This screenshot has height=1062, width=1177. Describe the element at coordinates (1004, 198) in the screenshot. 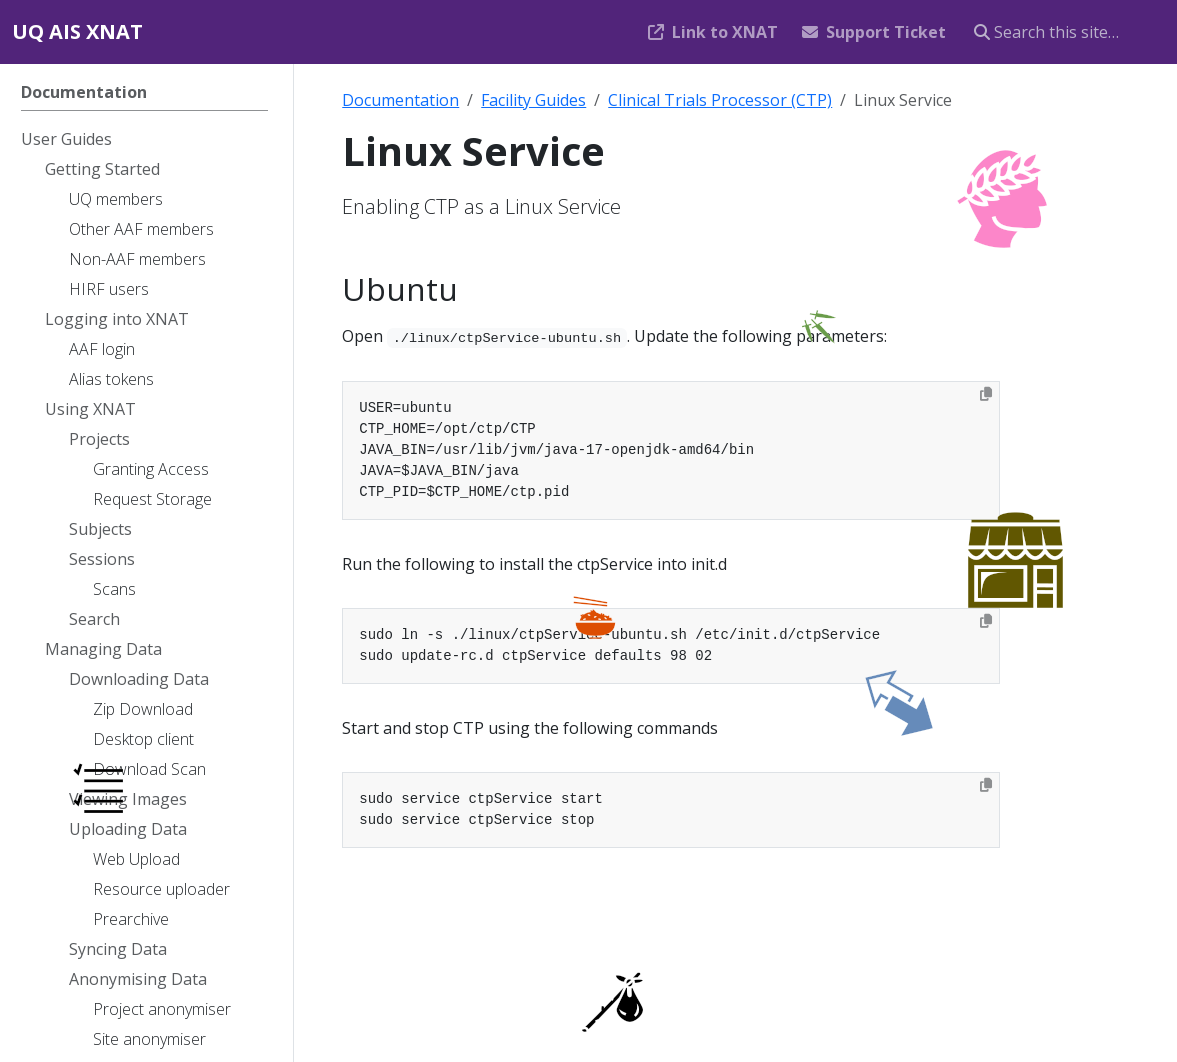

I see `represents a roman empire or ancient history themed game` at that location.